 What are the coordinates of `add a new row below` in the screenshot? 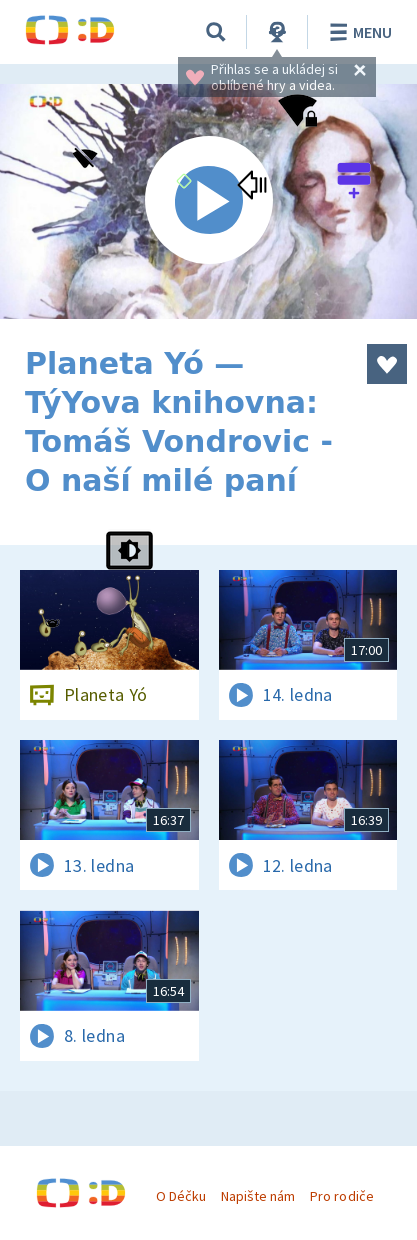 It's located at (354, 178).